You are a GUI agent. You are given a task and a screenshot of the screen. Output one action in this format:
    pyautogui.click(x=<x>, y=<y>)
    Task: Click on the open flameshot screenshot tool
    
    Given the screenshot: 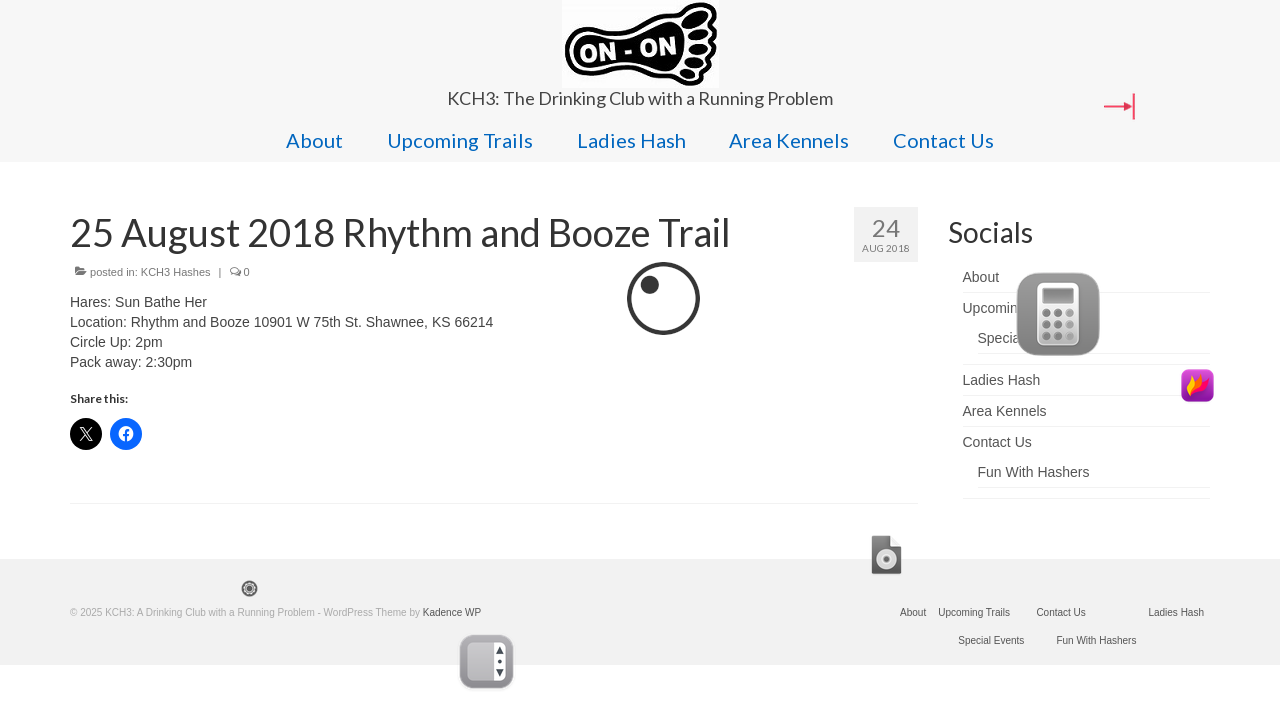 What is the action you would take?
    pyautogui.click(x=1197, y=385)
    